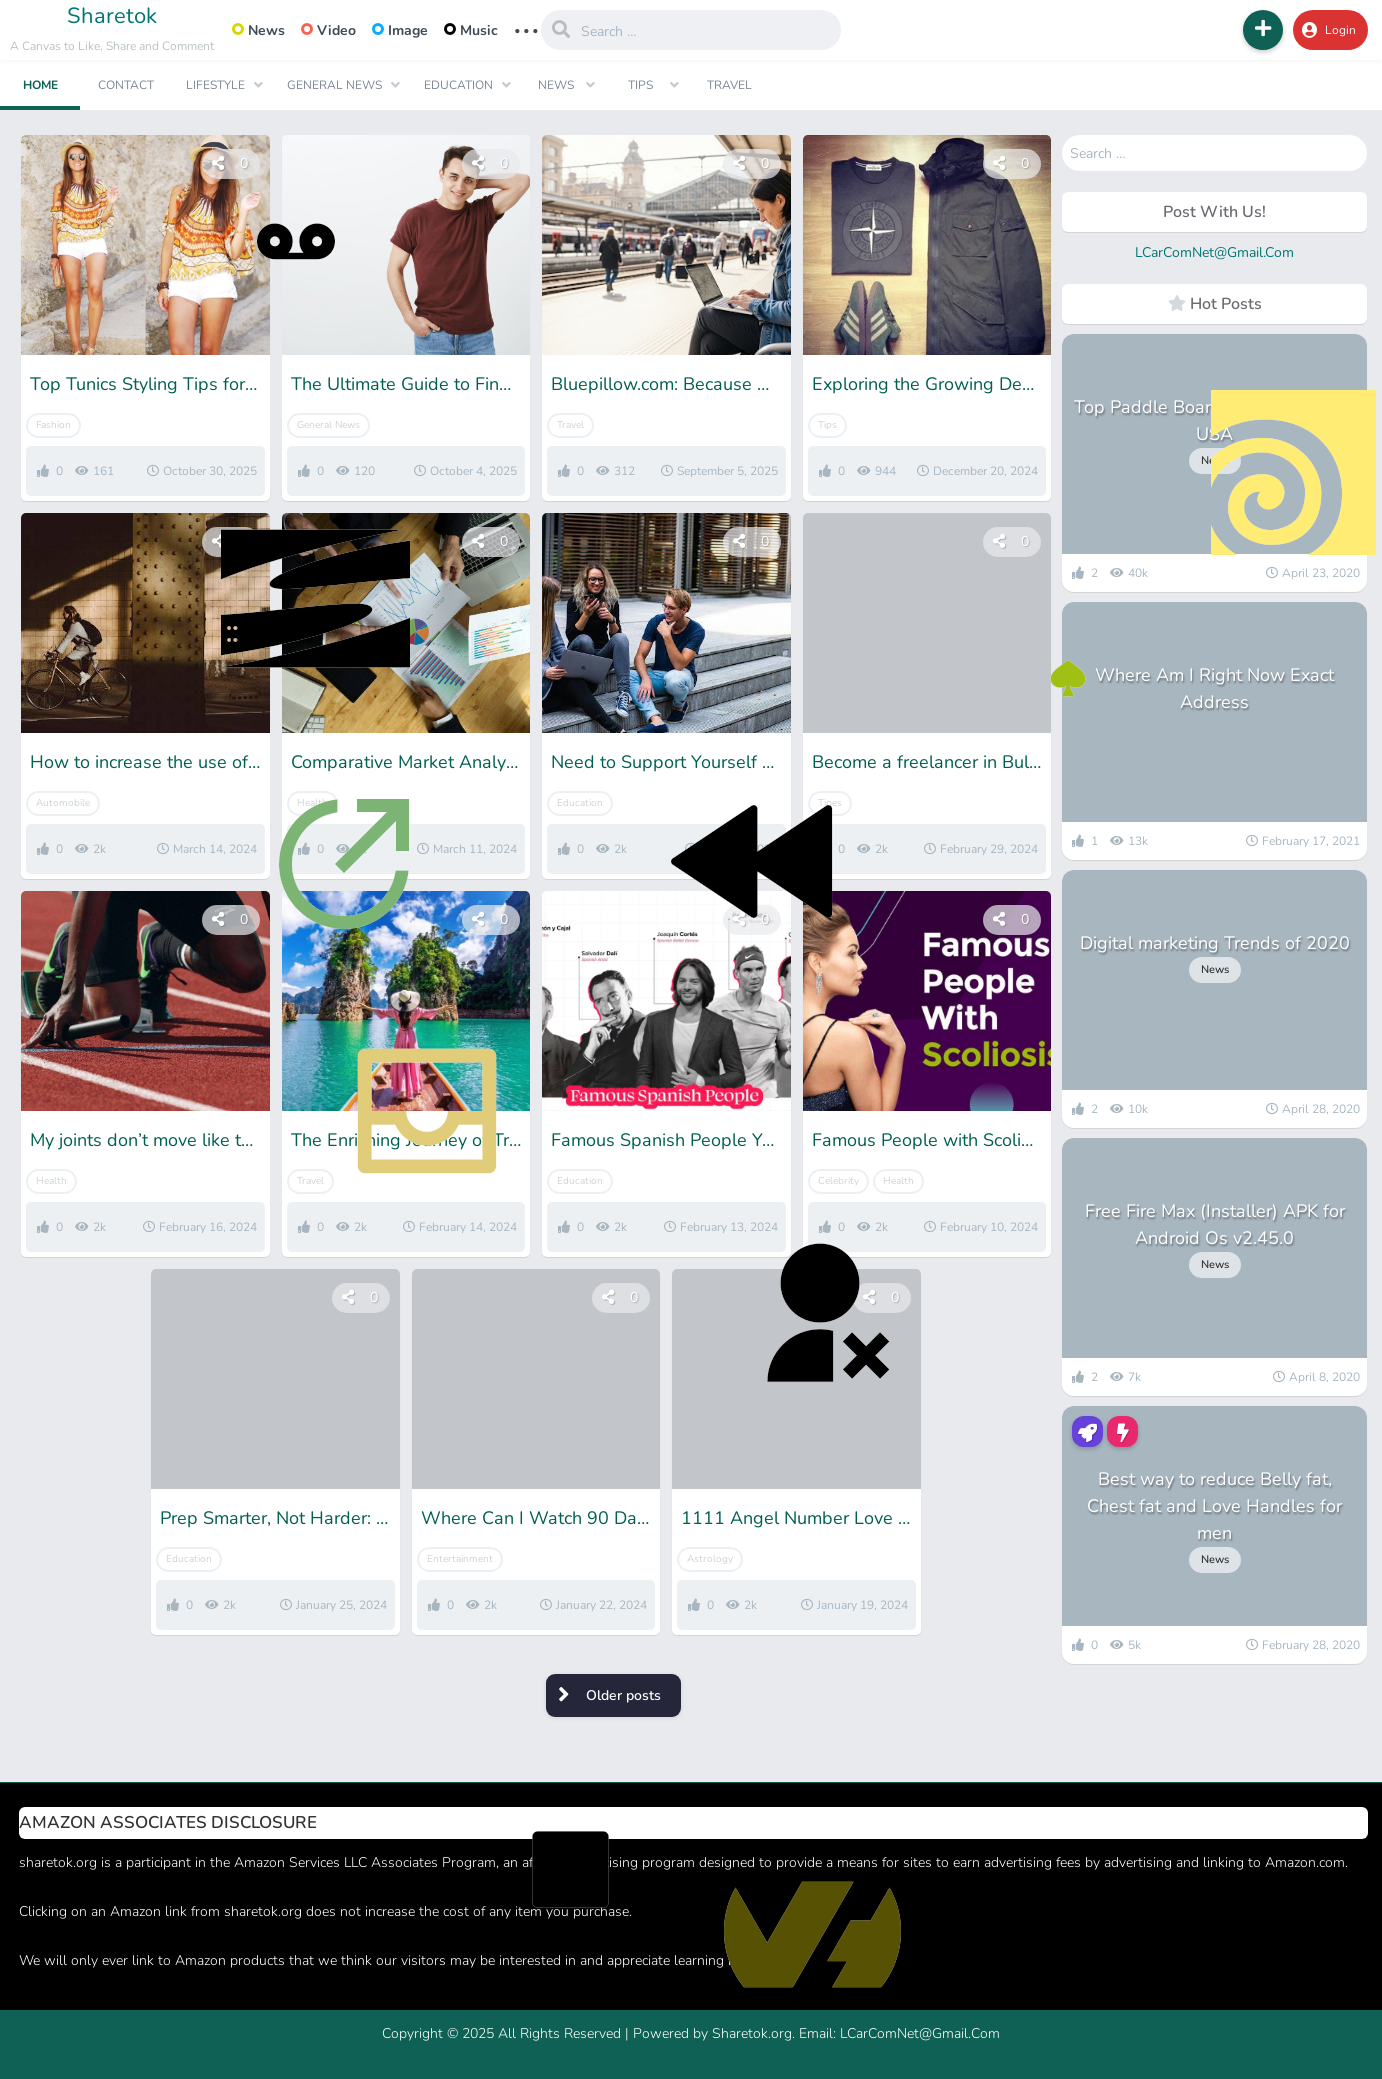 The width and height of the screenshot is (1382, 2079). I want to click on access voicemail messages, so click(296, 243).